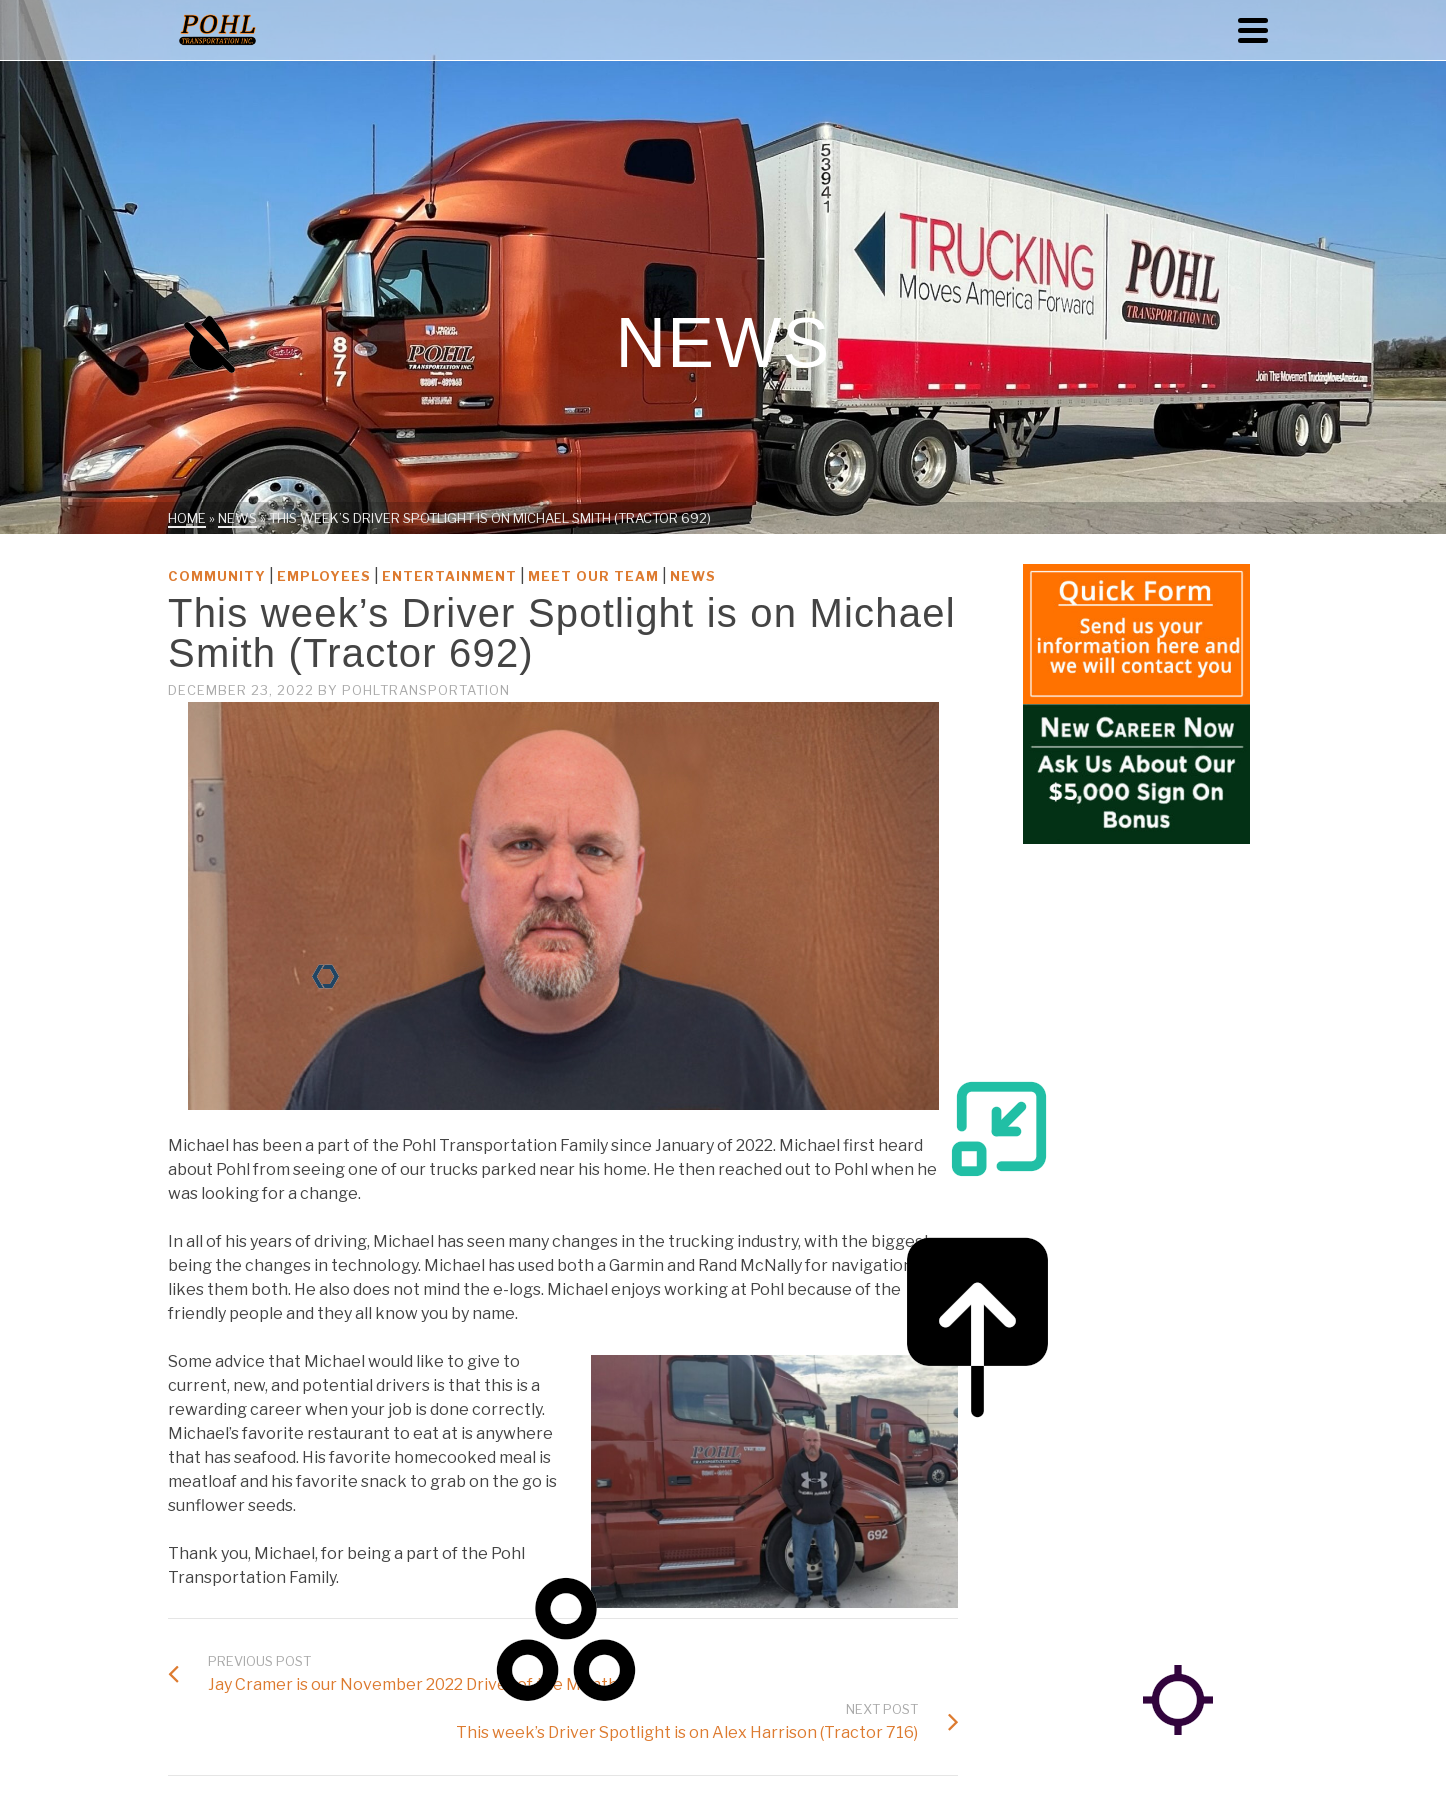 This screenshot has height=1806, width=1446. Describe the element at coordinates (566, 1642) in the screenshot. I see `view connected items or groups` at that location.